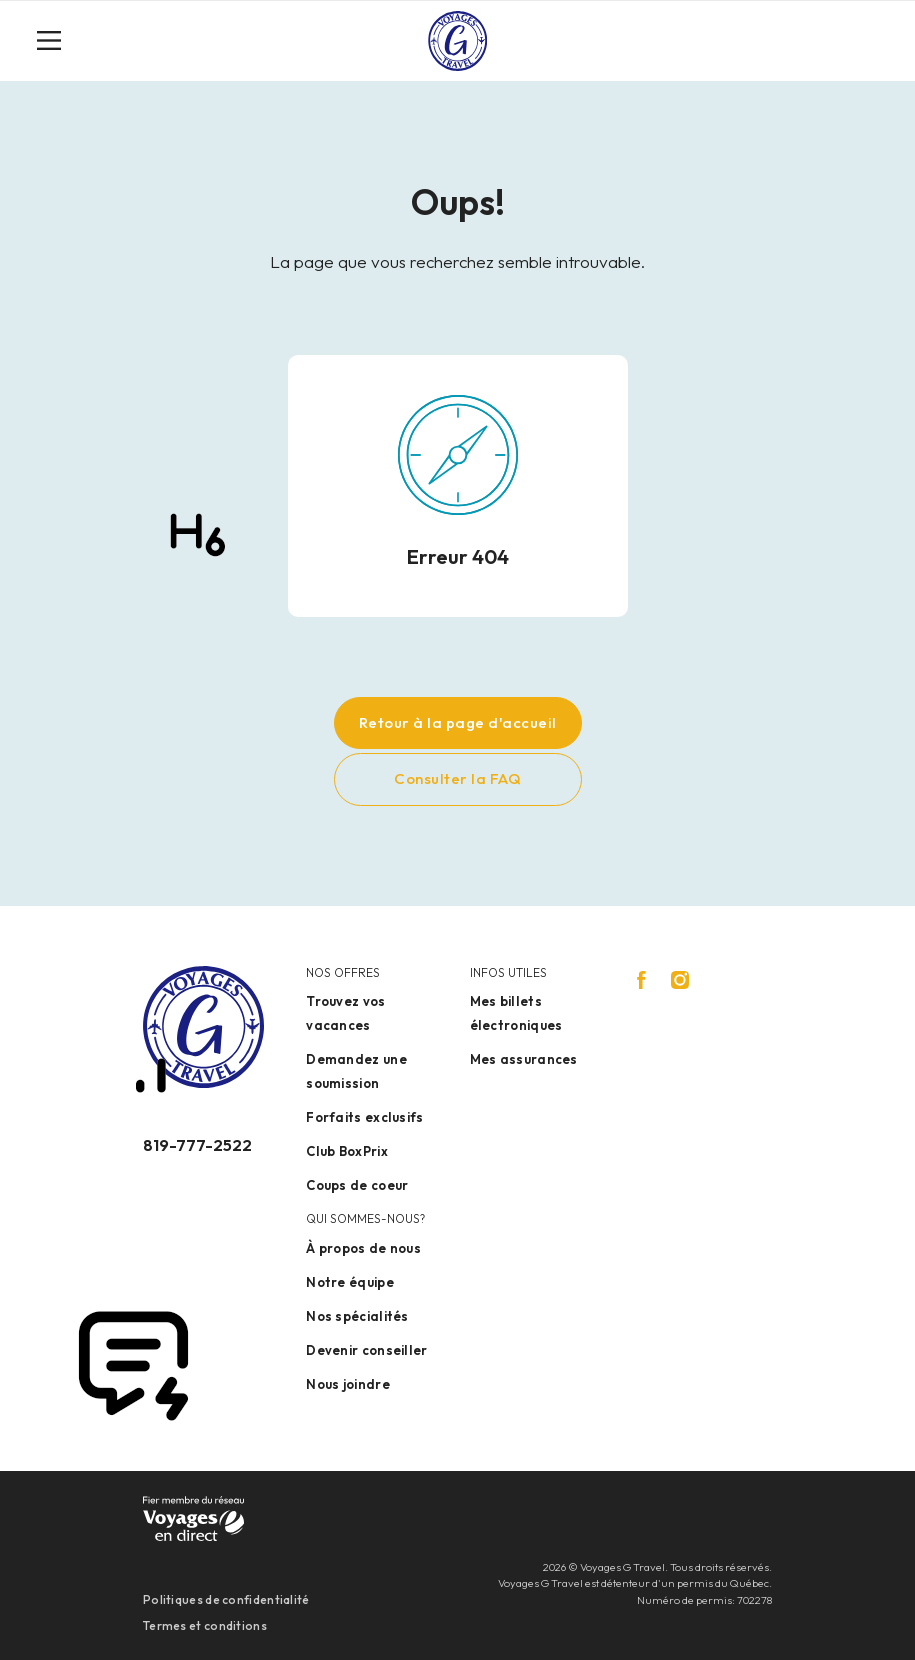  What do you see at coordinates (133, 1360) in the screenshot?
I see `send a quick reply or instant message` at bounding box center [133, 1360].